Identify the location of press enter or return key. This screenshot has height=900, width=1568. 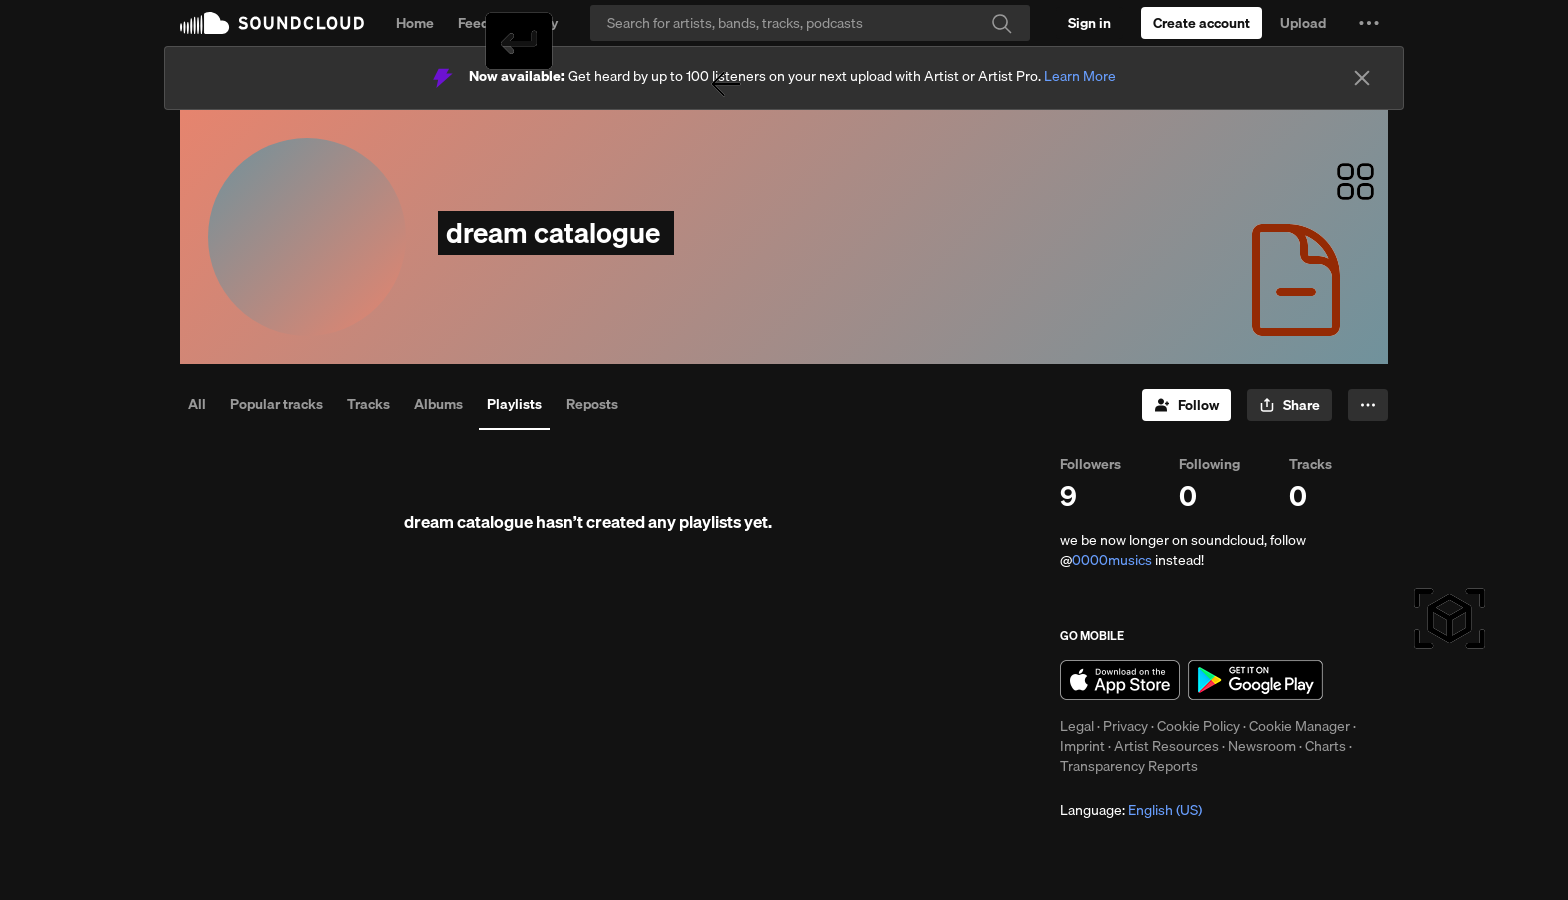
(519, 41).